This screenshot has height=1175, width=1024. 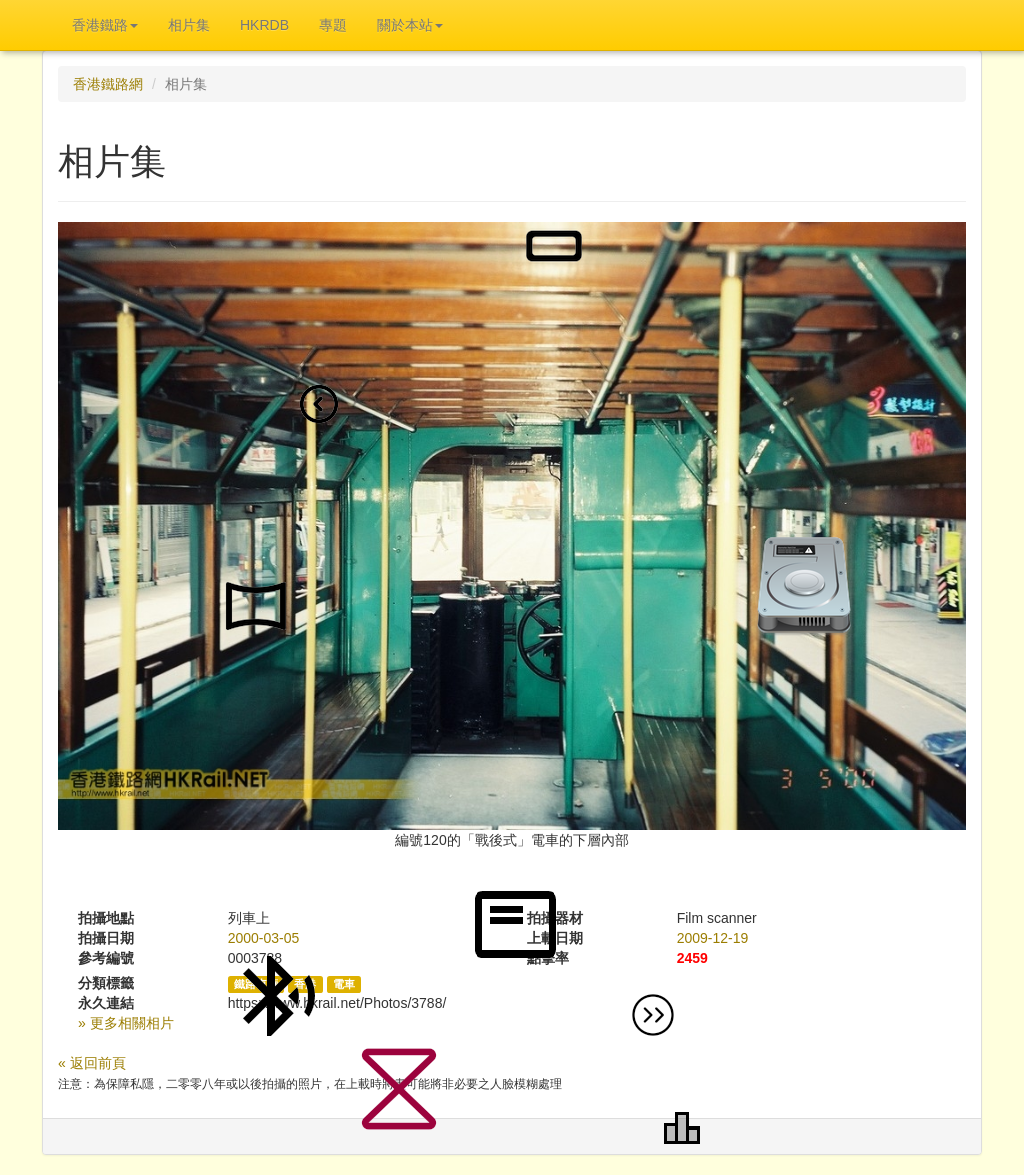 What do you see at coordinates (804, 585) in the screenshot?
I see `access local hard drive storage` at bounding box center [804, 585].